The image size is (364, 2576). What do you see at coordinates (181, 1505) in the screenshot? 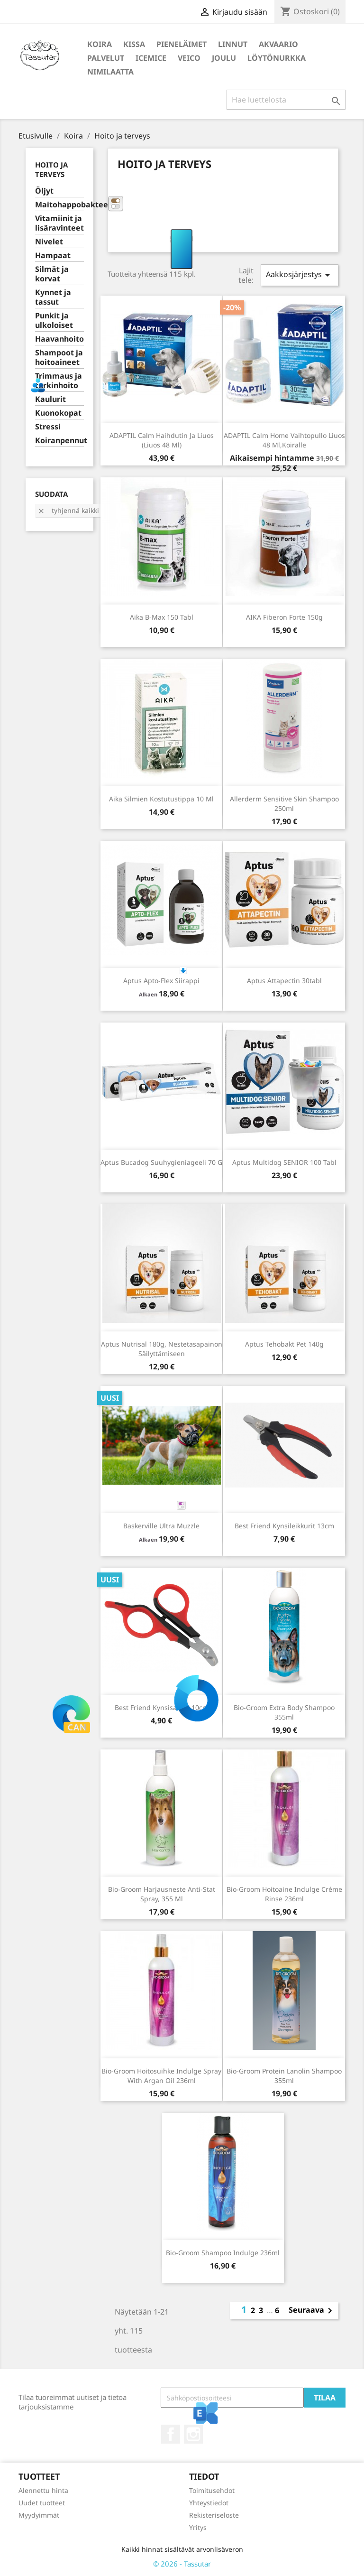
I see `open gnome tweaks settings` at bounding box center [181, 1505].